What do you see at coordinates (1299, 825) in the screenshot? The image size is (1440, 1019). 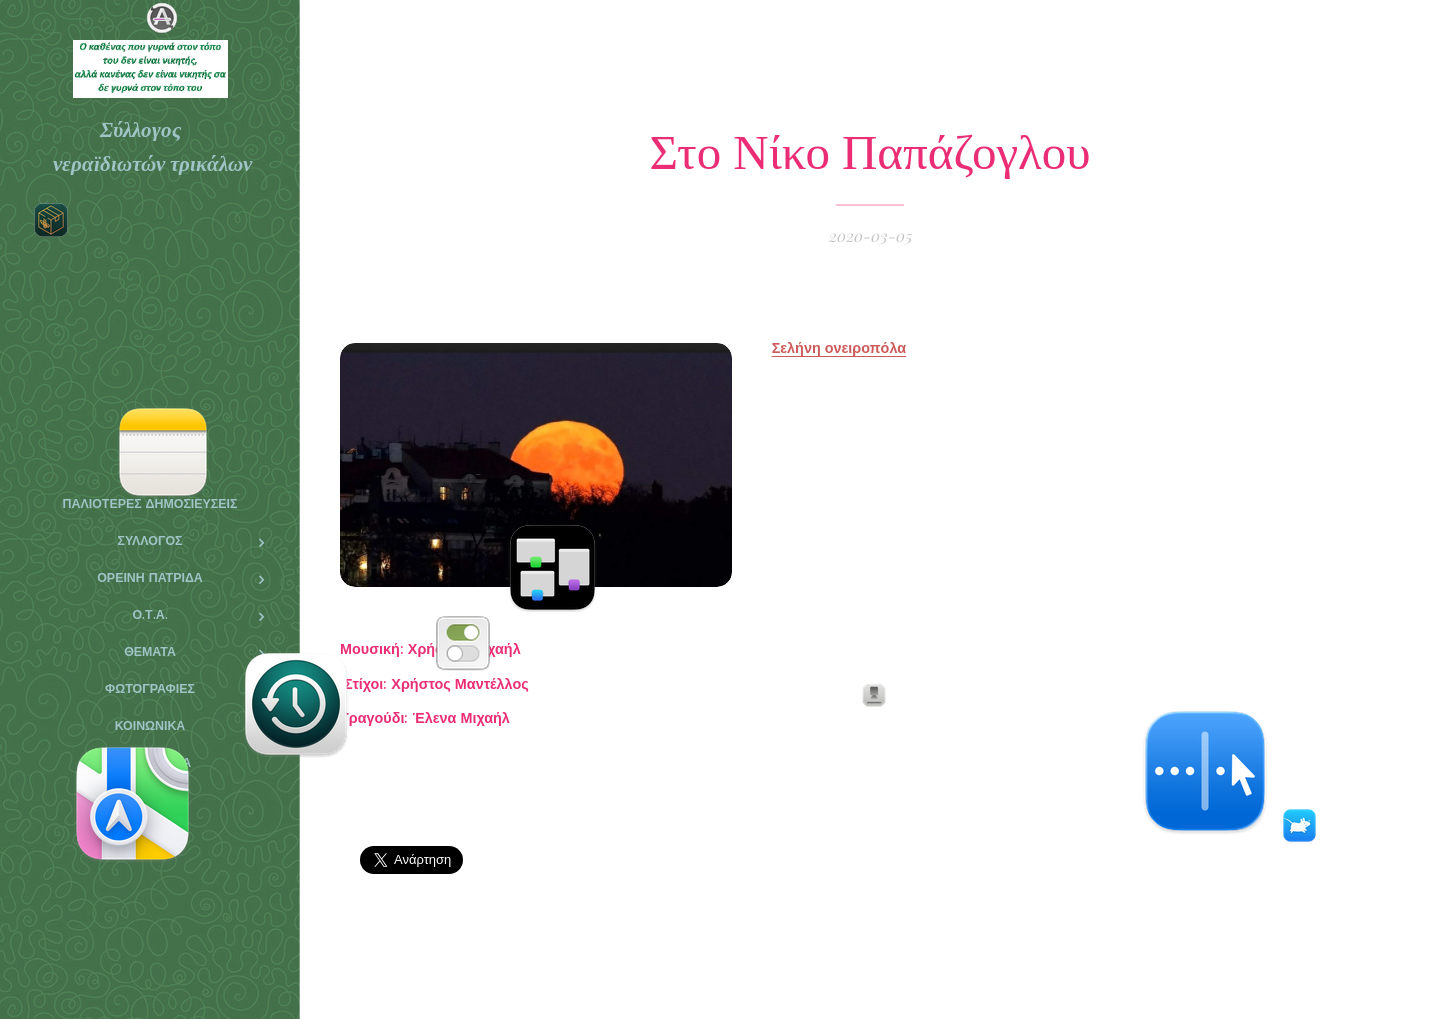 I see `launch xfce desktop environment` at bounding box center [1299, 825].